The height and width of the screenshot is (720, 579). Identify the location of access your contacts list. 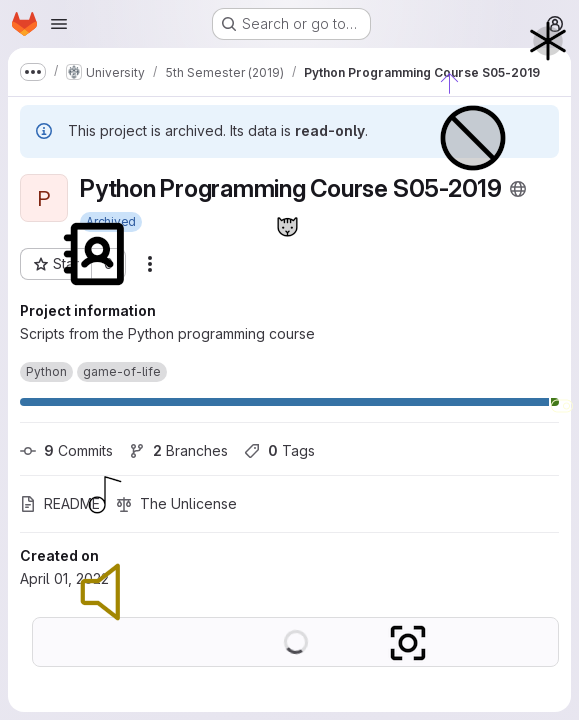
(95, 254).